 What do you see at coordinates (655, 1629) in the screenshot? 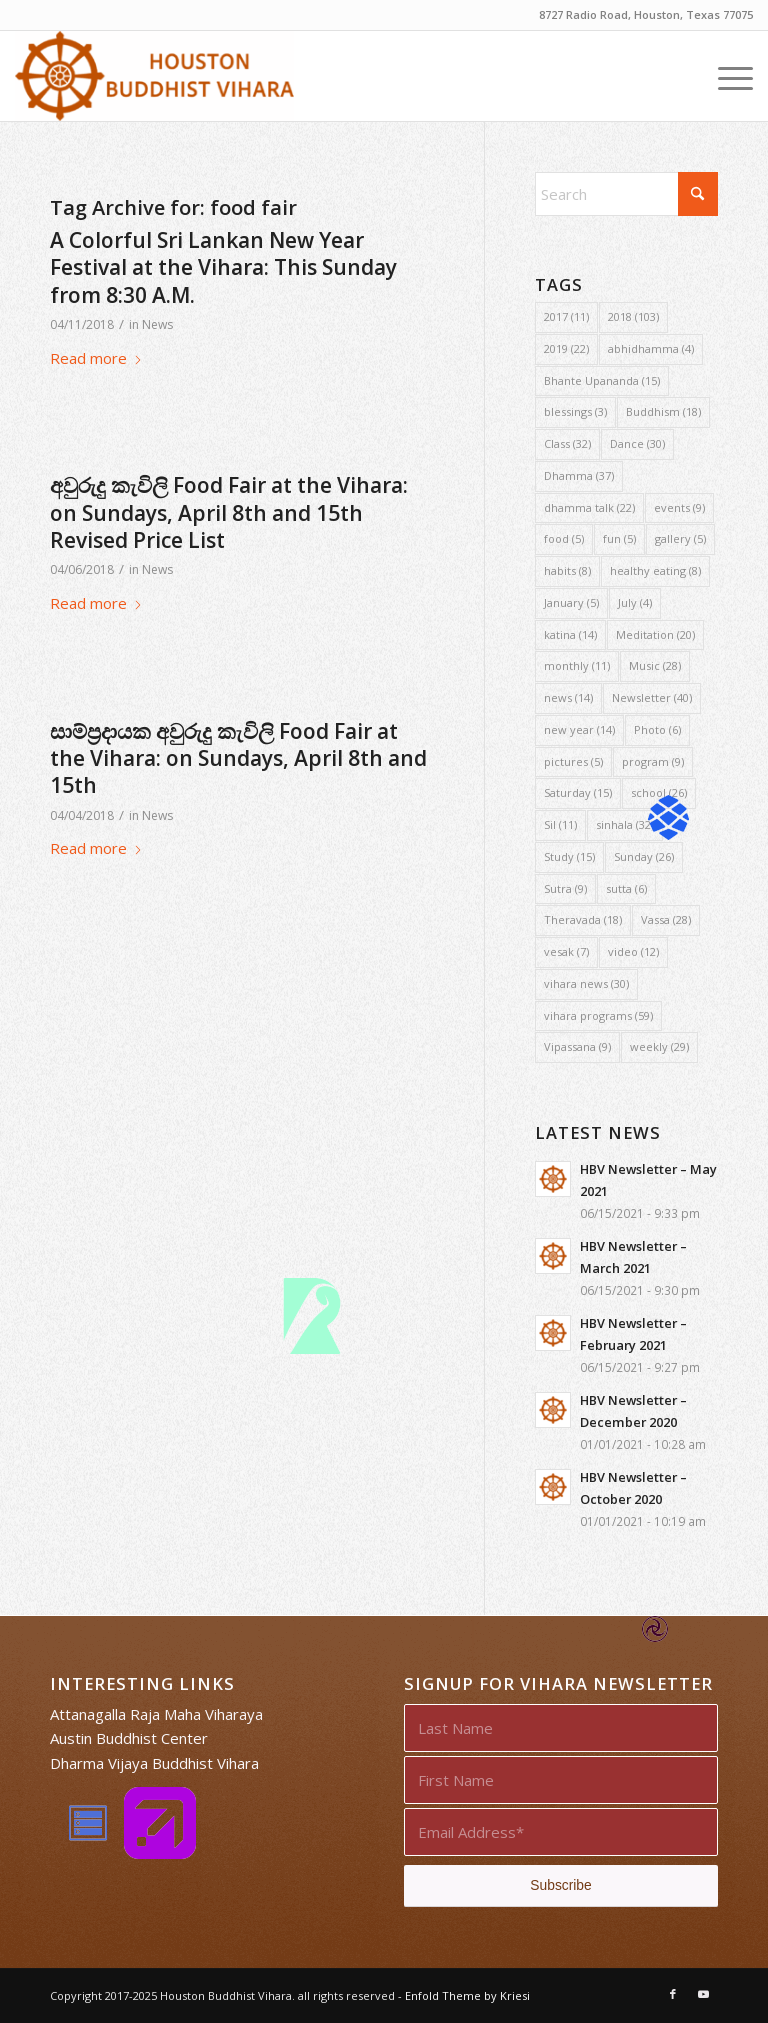
I see `open the Katana application` at bounding box center [655, 1629].